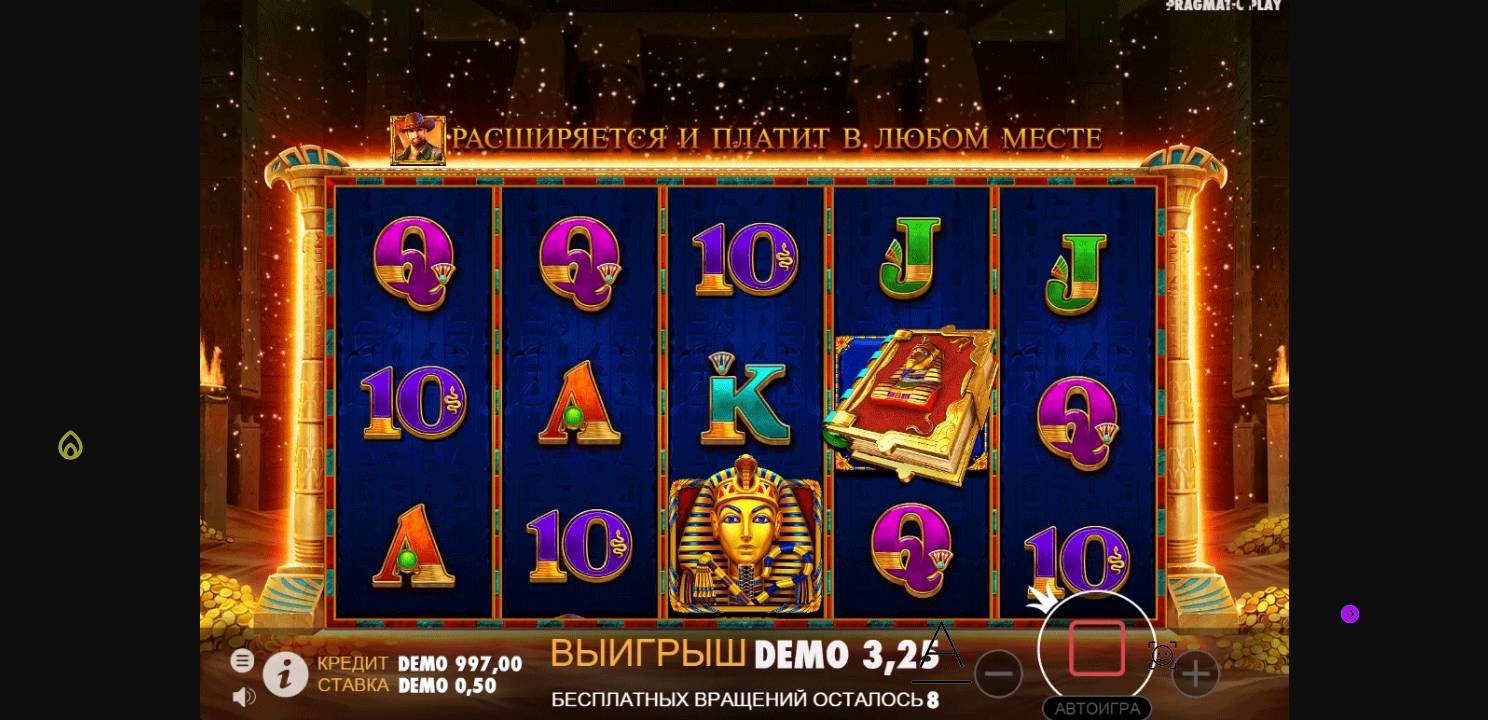 The image size is (1488, 720). I want to click on proceed to the next step or screen, so click(1350, 614).